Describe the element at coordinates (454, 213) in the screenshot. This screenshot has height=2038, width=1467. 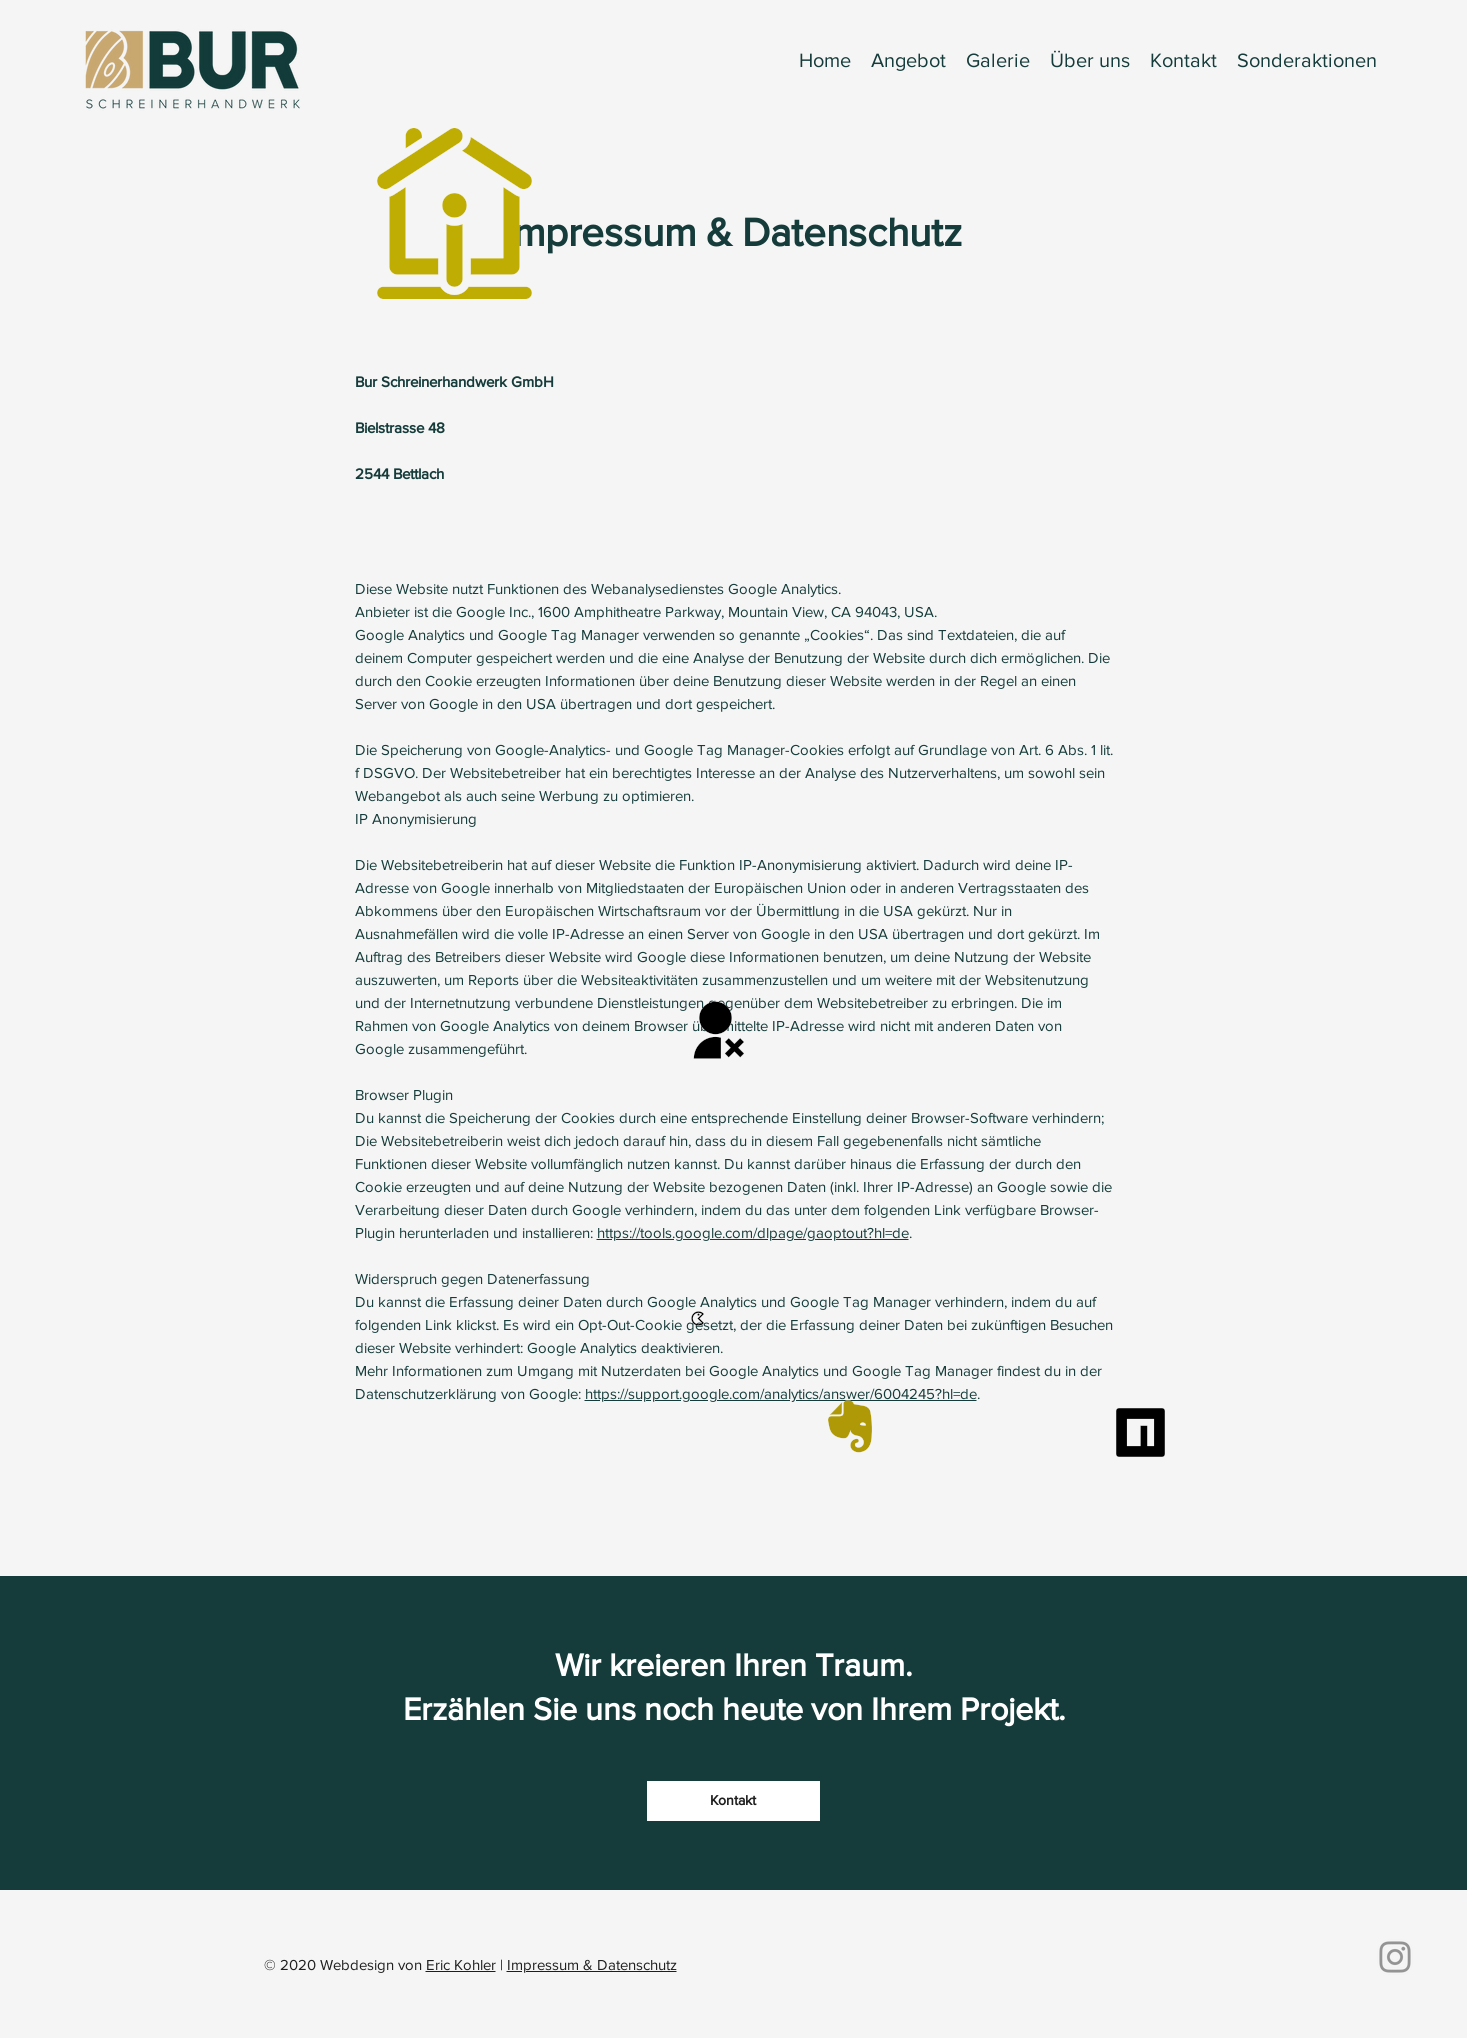
I see `Iconify logo - open source icon framework` at that location.